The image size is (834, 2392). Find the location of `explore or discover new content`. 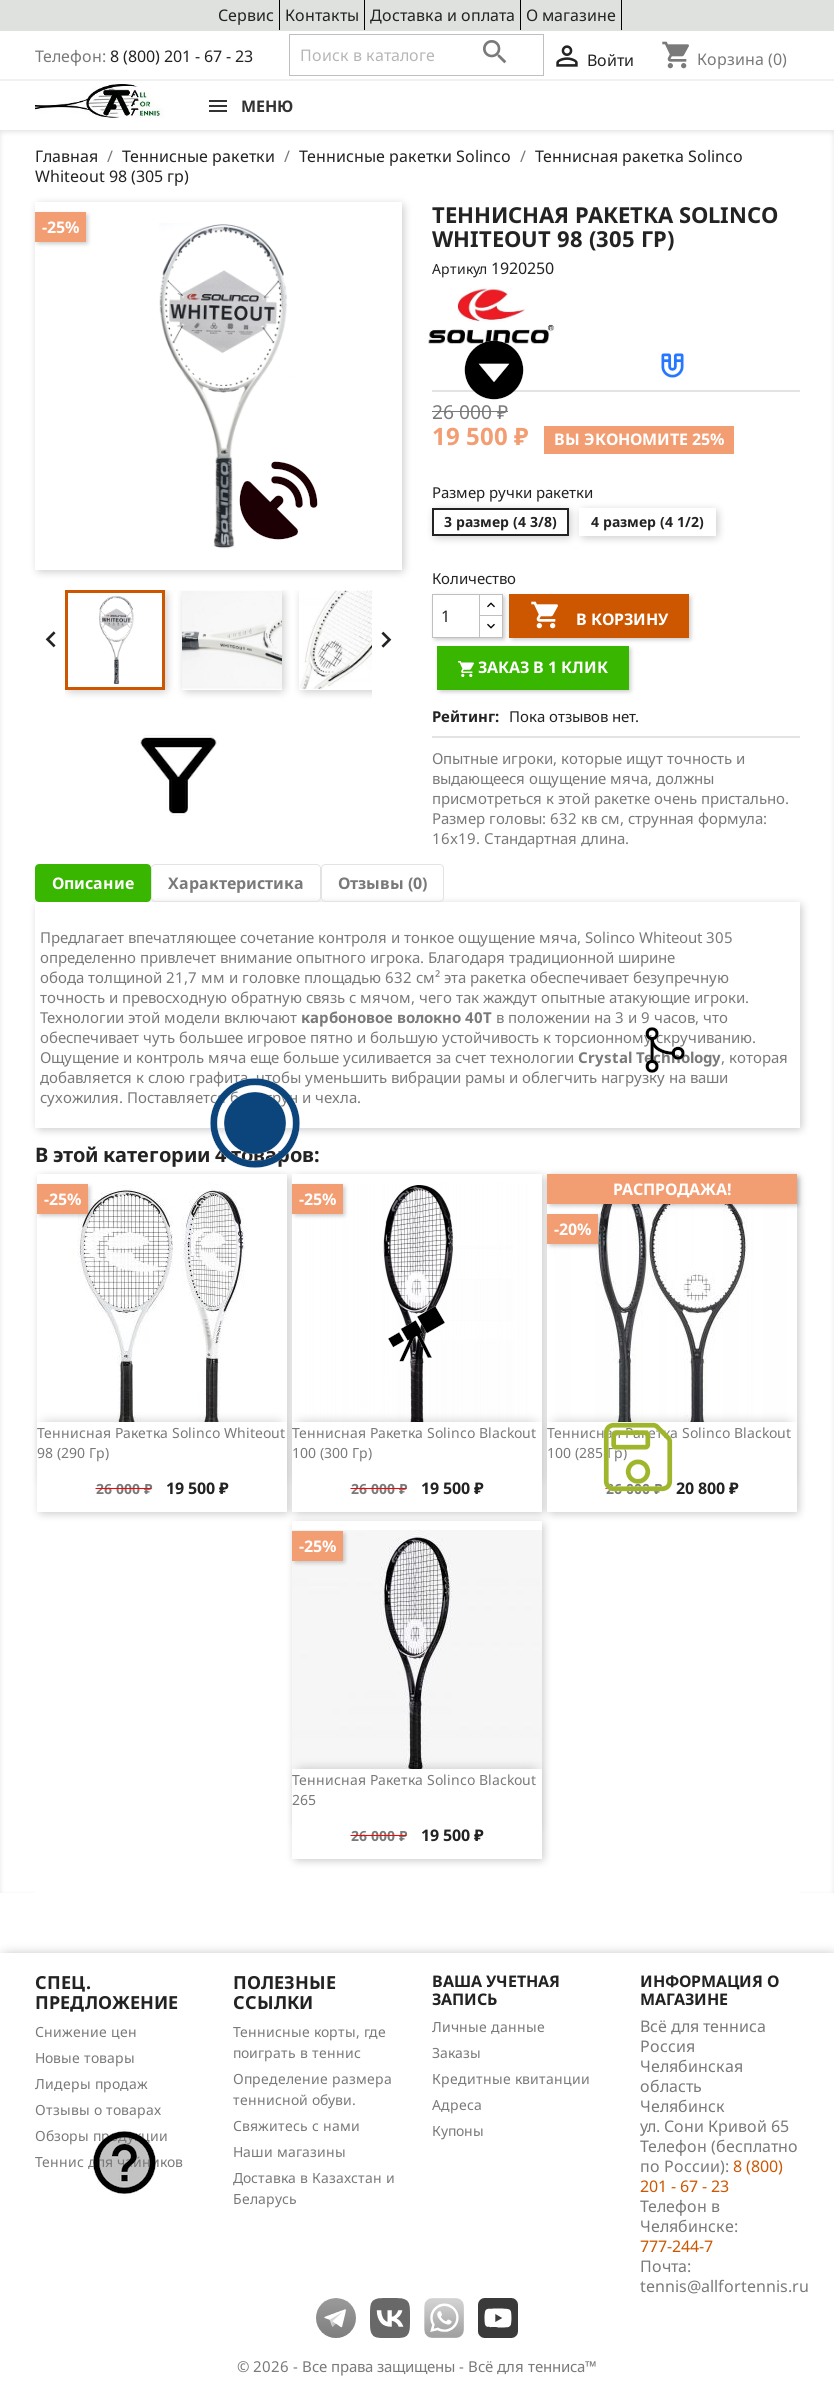

explore or discover new content is located at coordinates (416, 1334).